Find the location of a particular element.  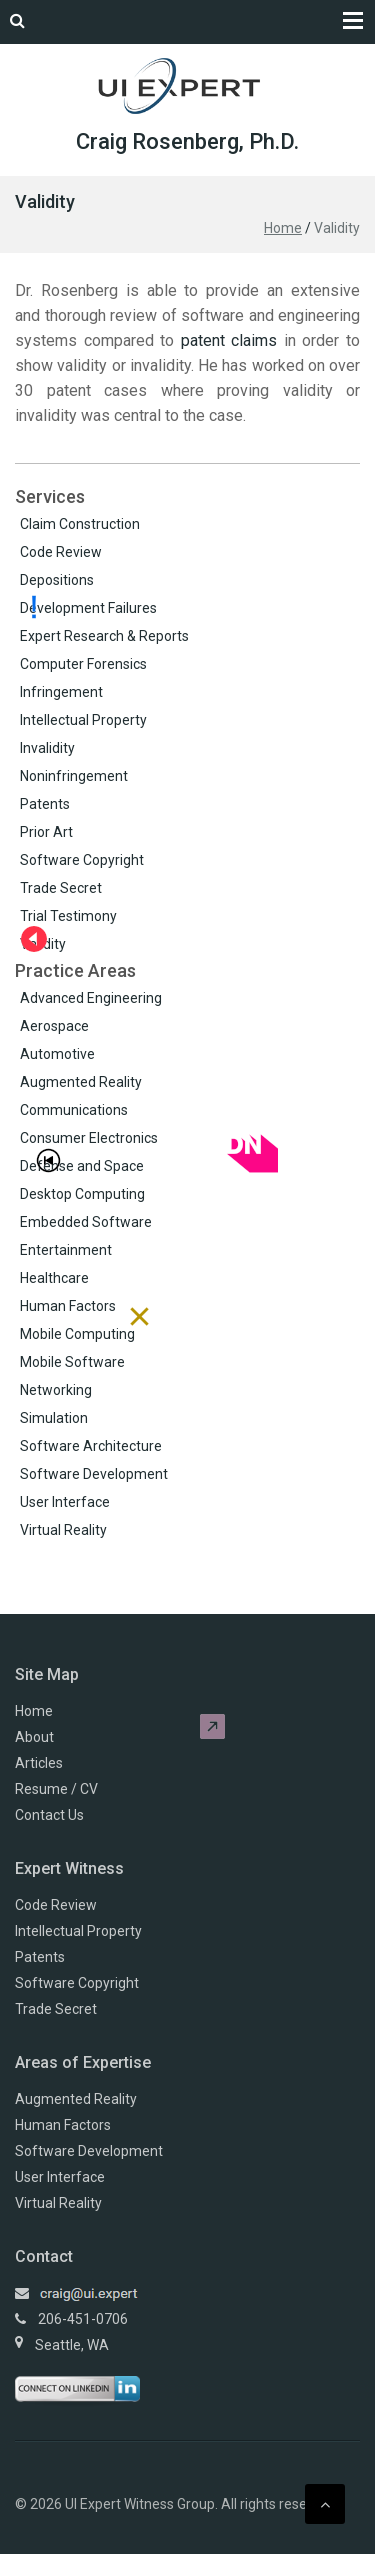

visit Designer News website is located at coordinates (252, 1153).